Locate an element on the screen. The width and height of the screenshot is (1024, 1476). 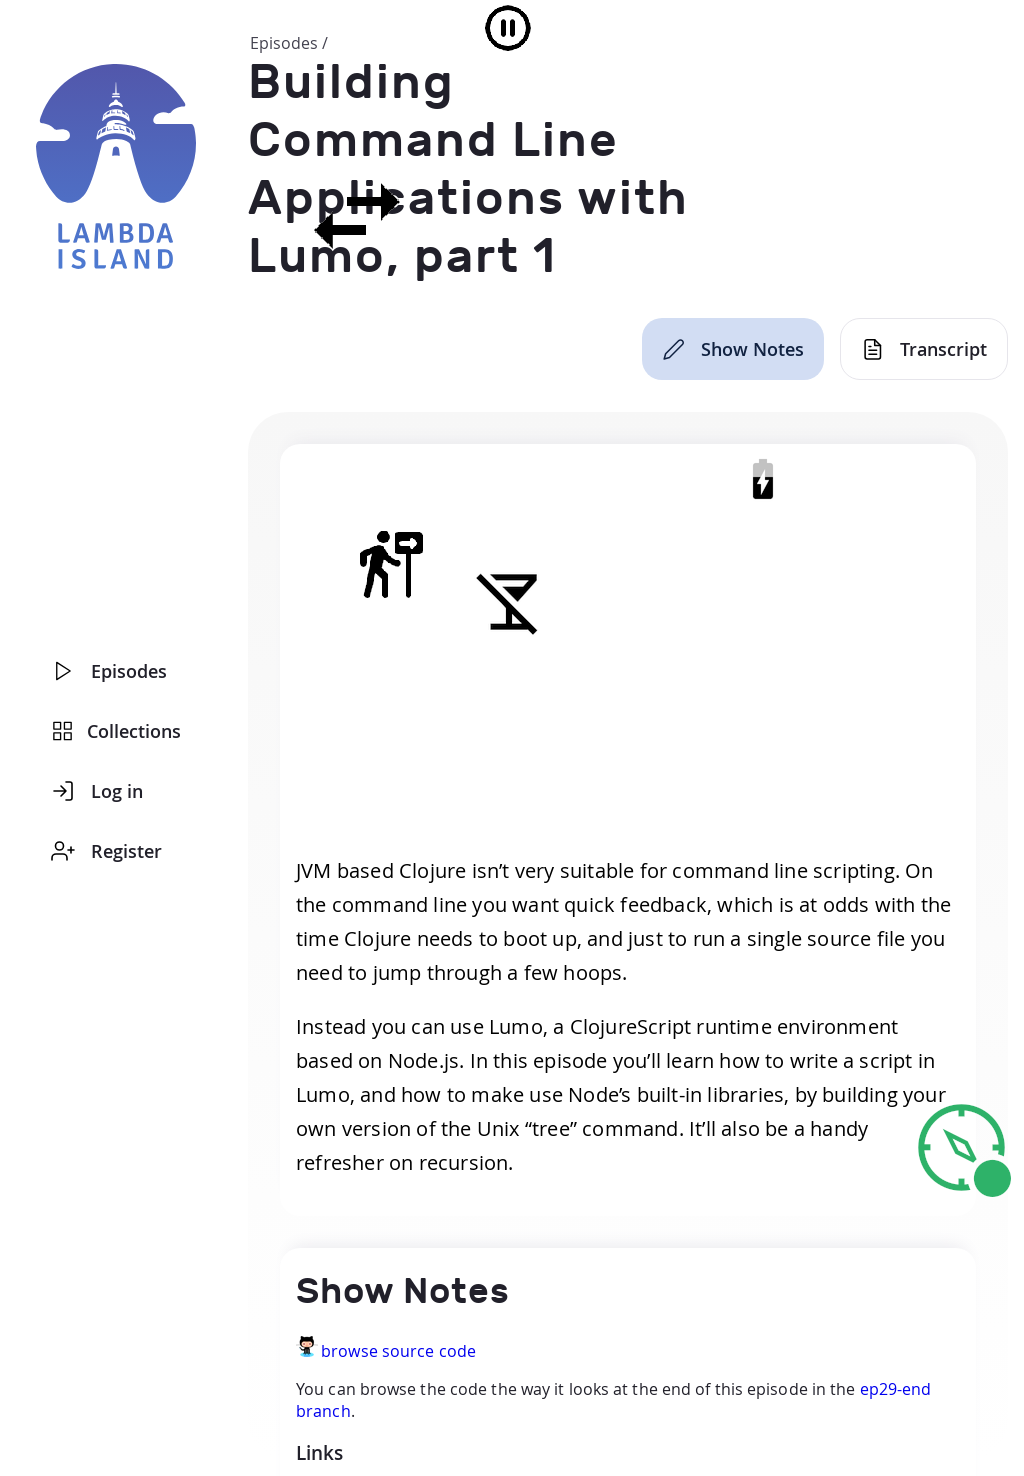
indicates current location on a map is located at coordinates (961, 1147).